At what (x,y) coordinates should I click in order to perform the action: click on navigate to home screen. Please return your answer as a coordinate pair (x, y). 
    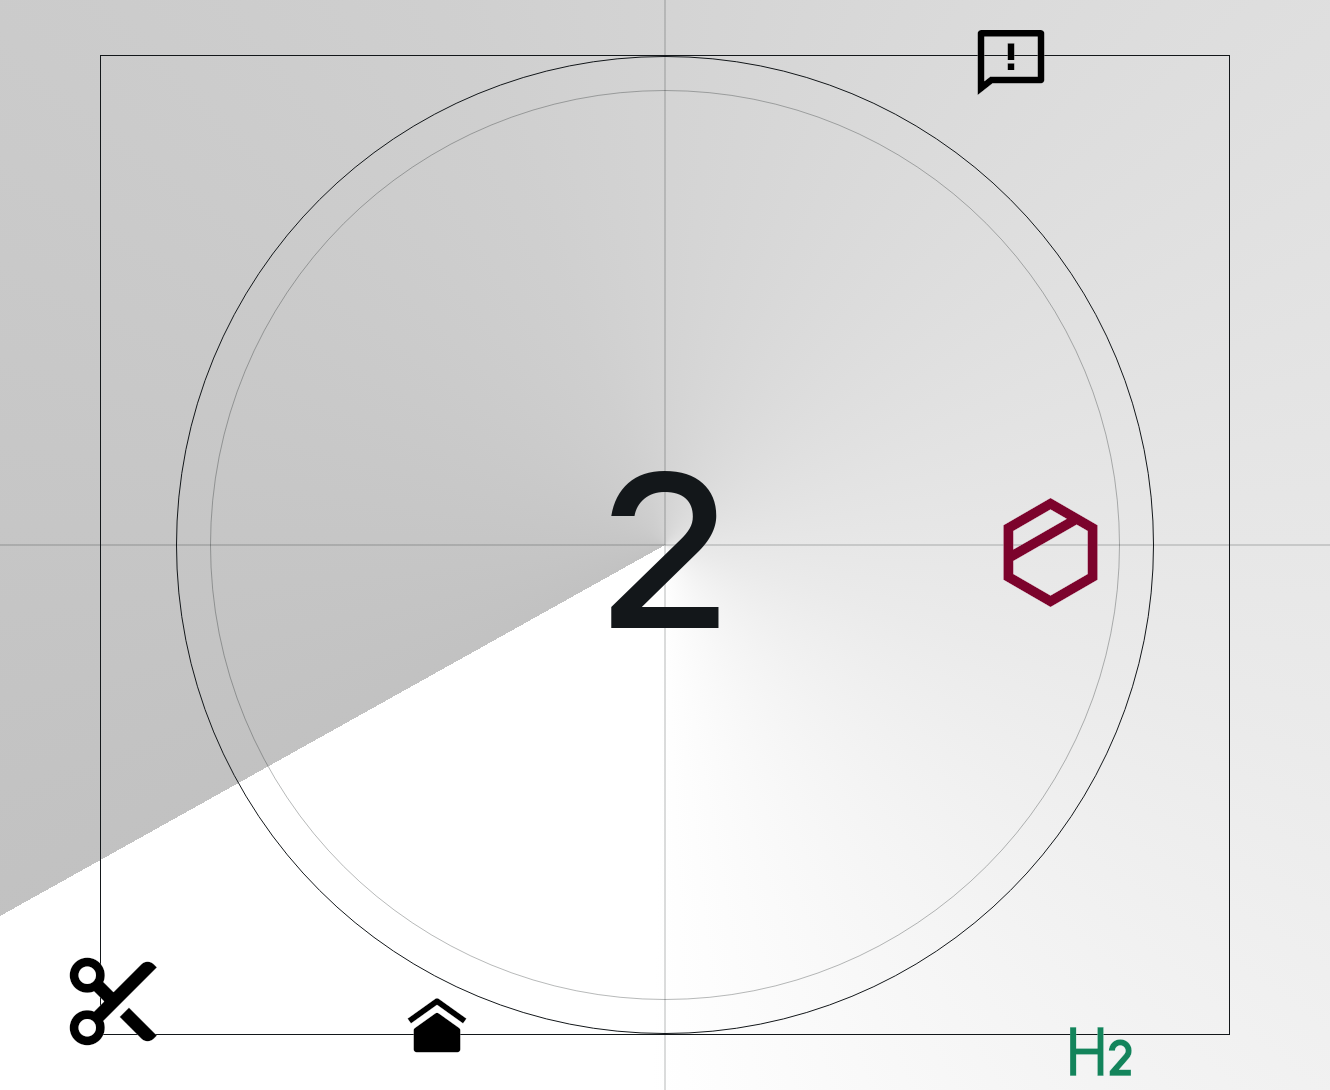
    Looking at the image, I should click on (437, 1026).